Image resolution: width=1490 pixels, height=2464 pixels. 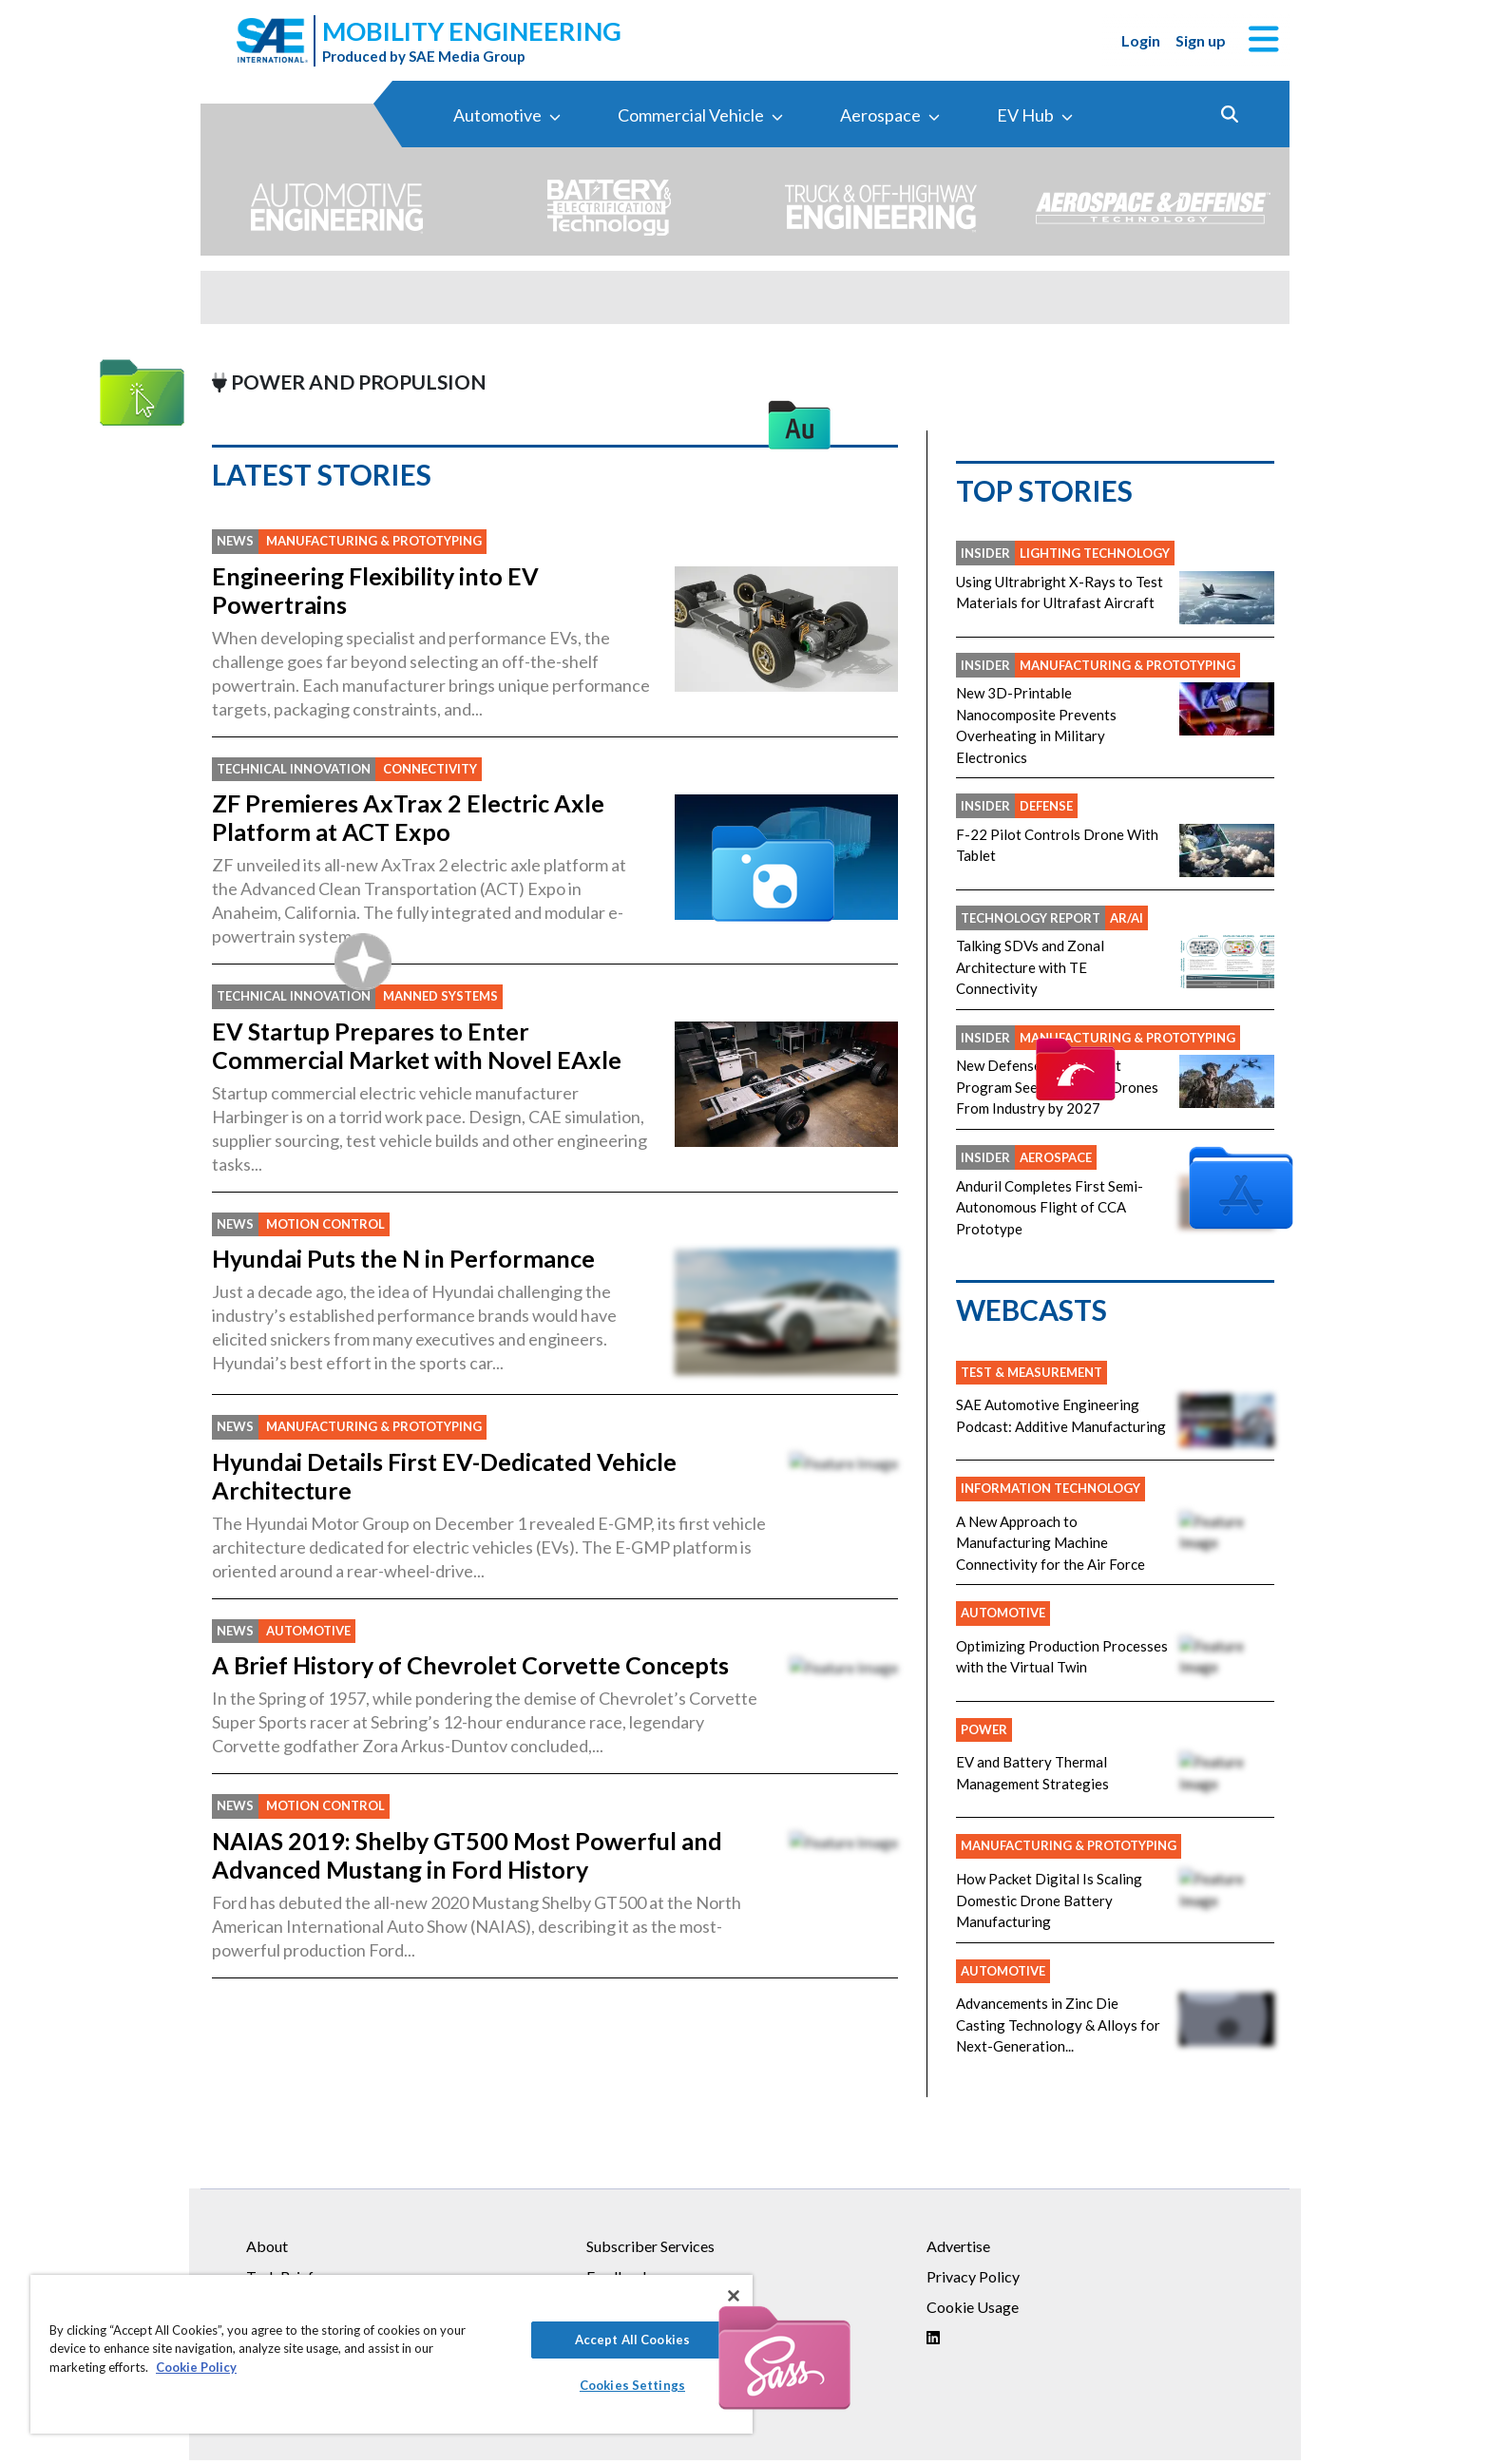 I want to click on folder containing cursor or pointer assets, so click(x=142, y=394).